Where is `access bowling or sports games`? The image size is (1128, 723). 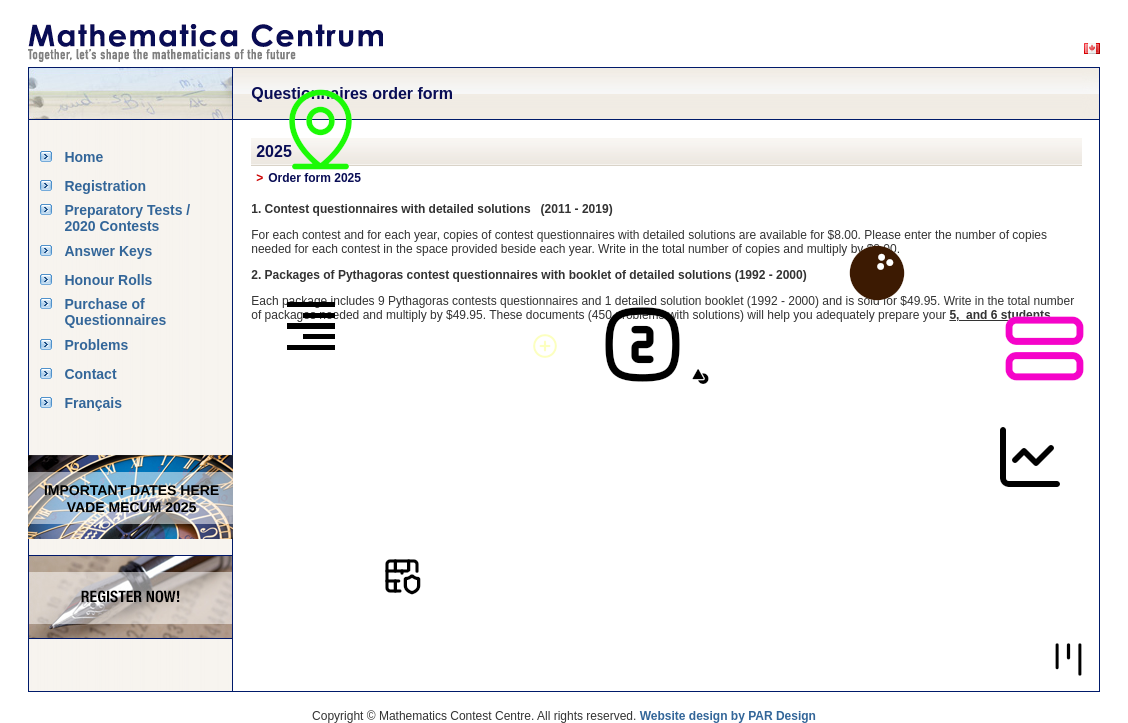
access bowling or sports games is located at coordinates (877, 273).